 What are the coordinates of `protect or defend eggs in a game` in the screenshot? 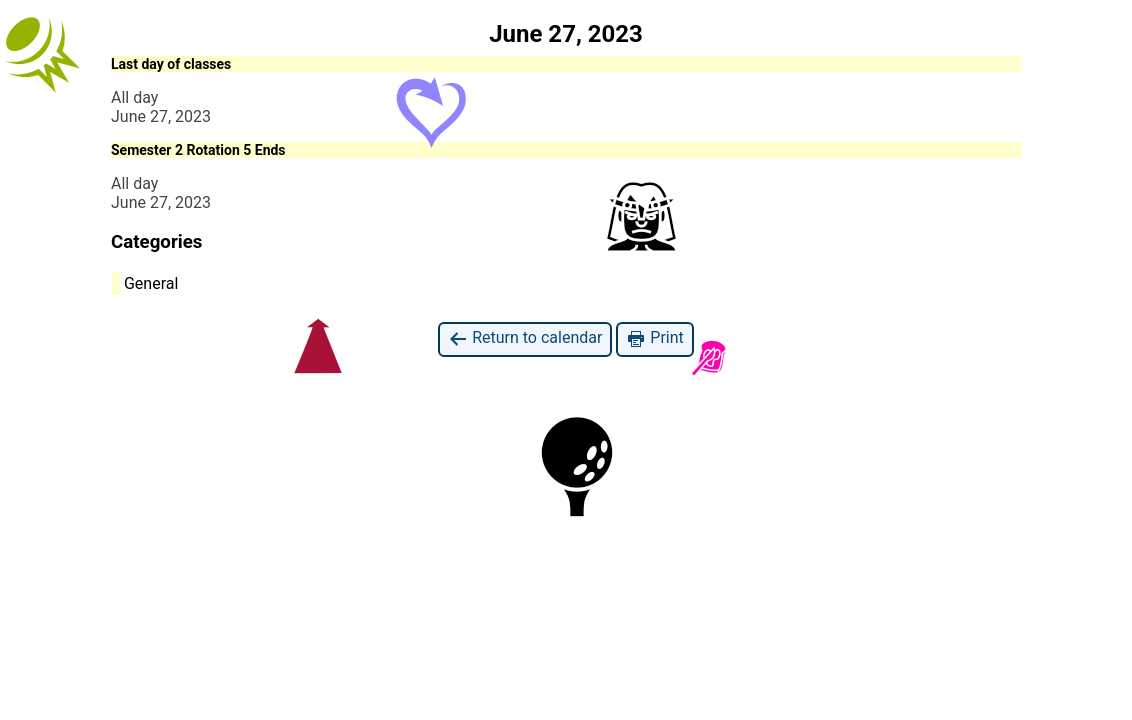 It's located at (42, 55).